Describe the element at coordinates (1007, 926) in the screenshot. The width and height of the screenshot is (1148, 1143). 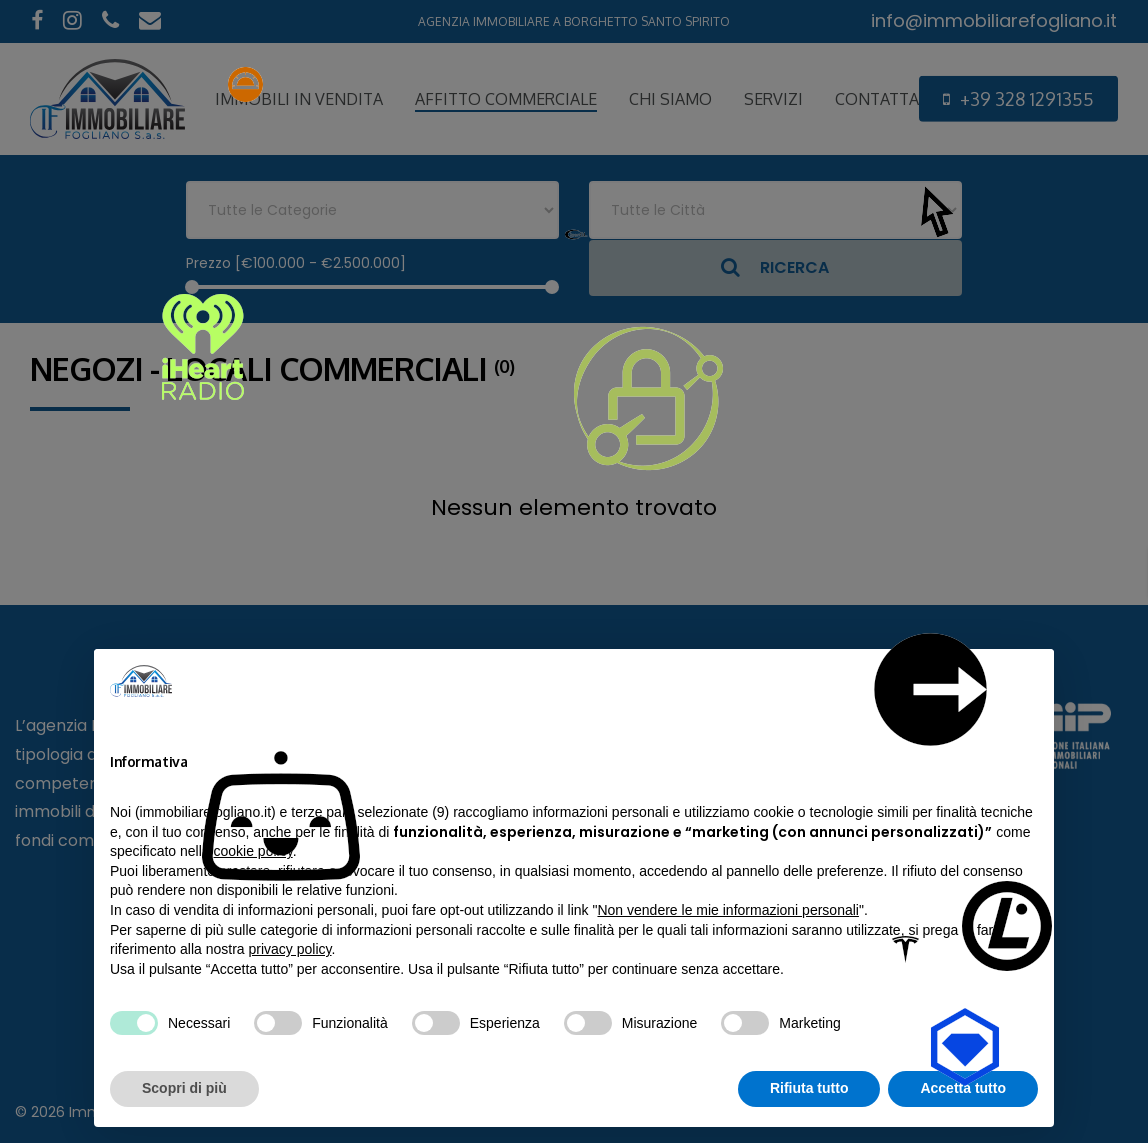
I see `linux professional institute logo` at that location.